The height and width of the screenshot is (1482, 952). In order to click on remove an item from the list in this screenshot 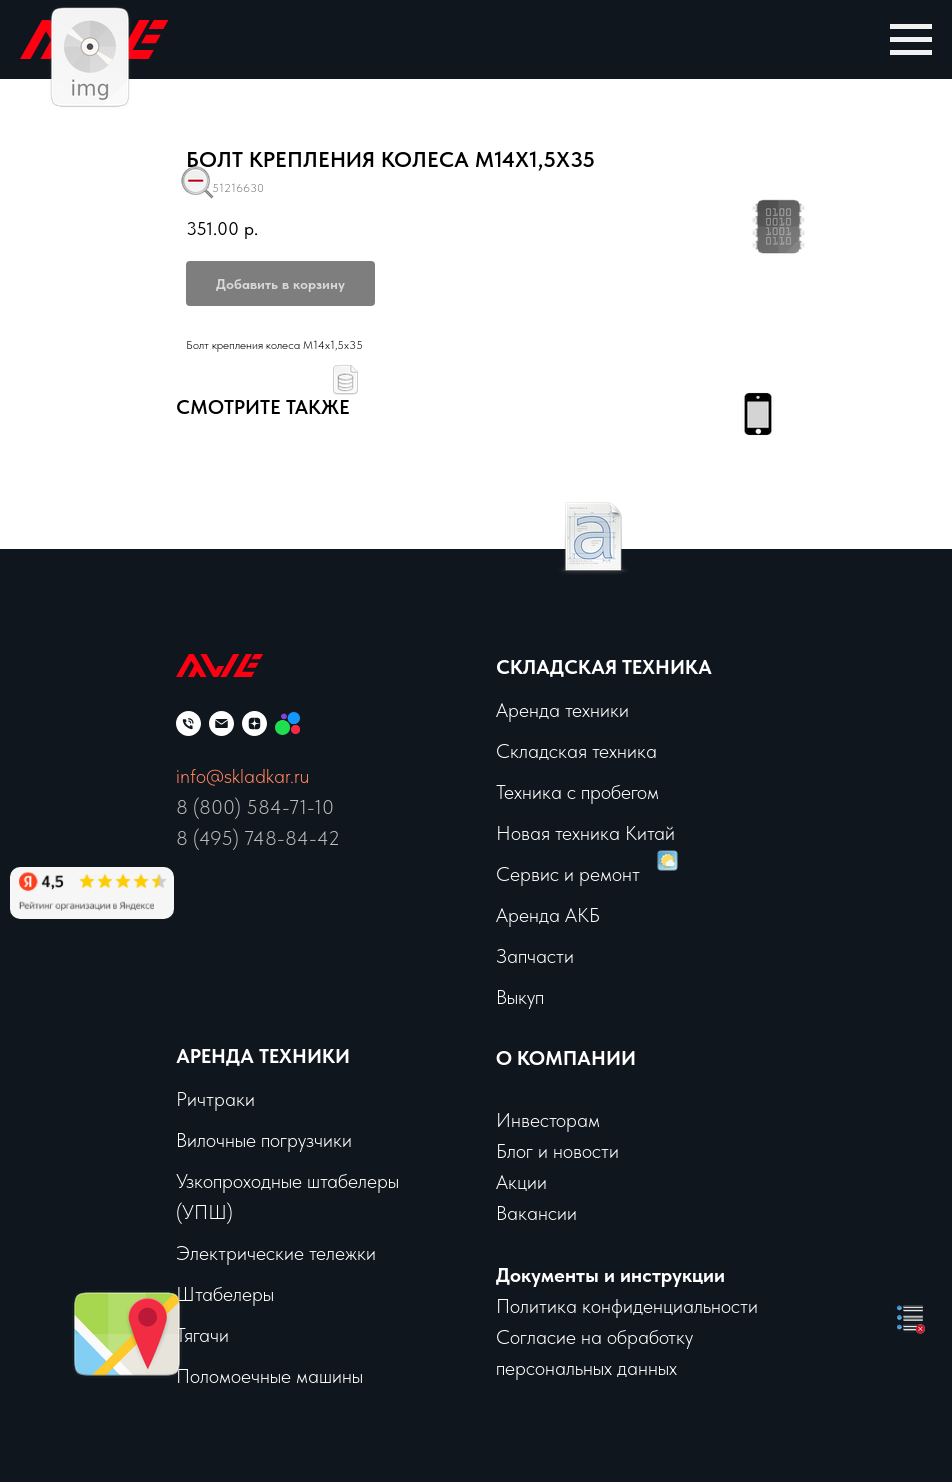, I will do `click(910, 1318)`.